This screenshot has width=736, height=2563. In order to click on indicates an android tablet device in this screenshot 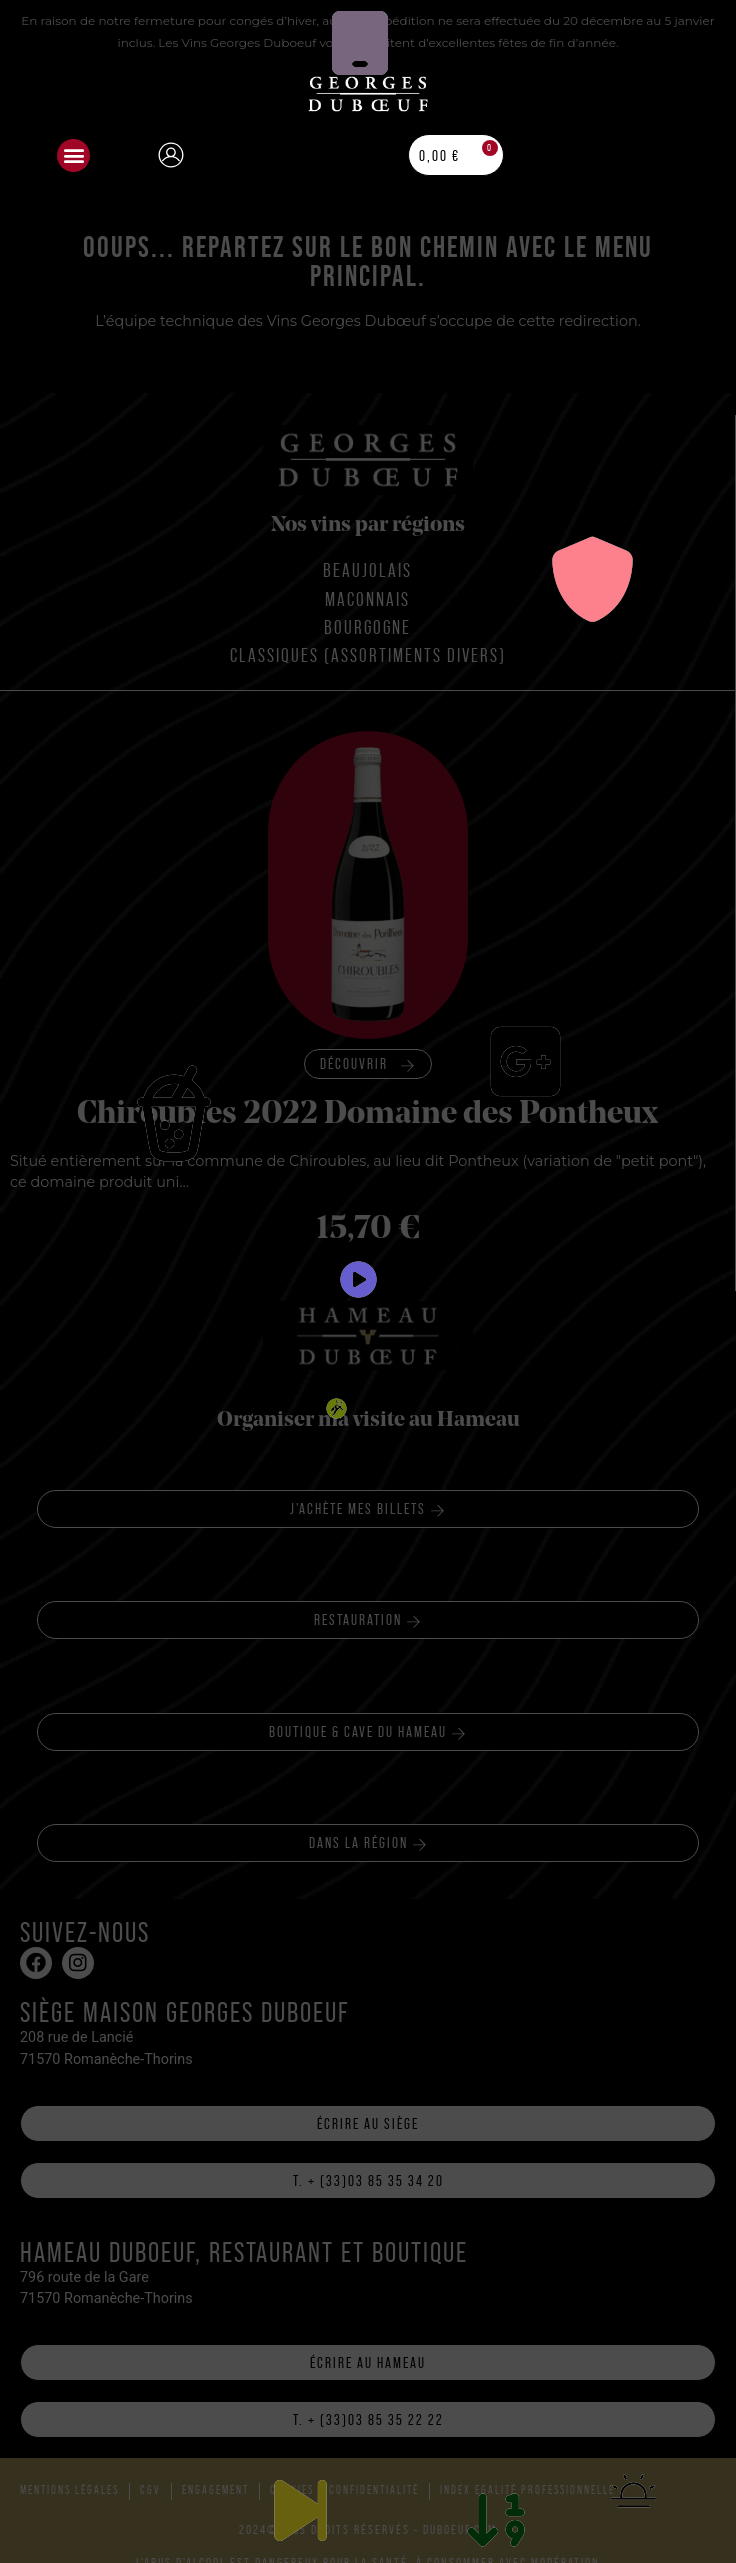, I will do `click(360, 43)`.